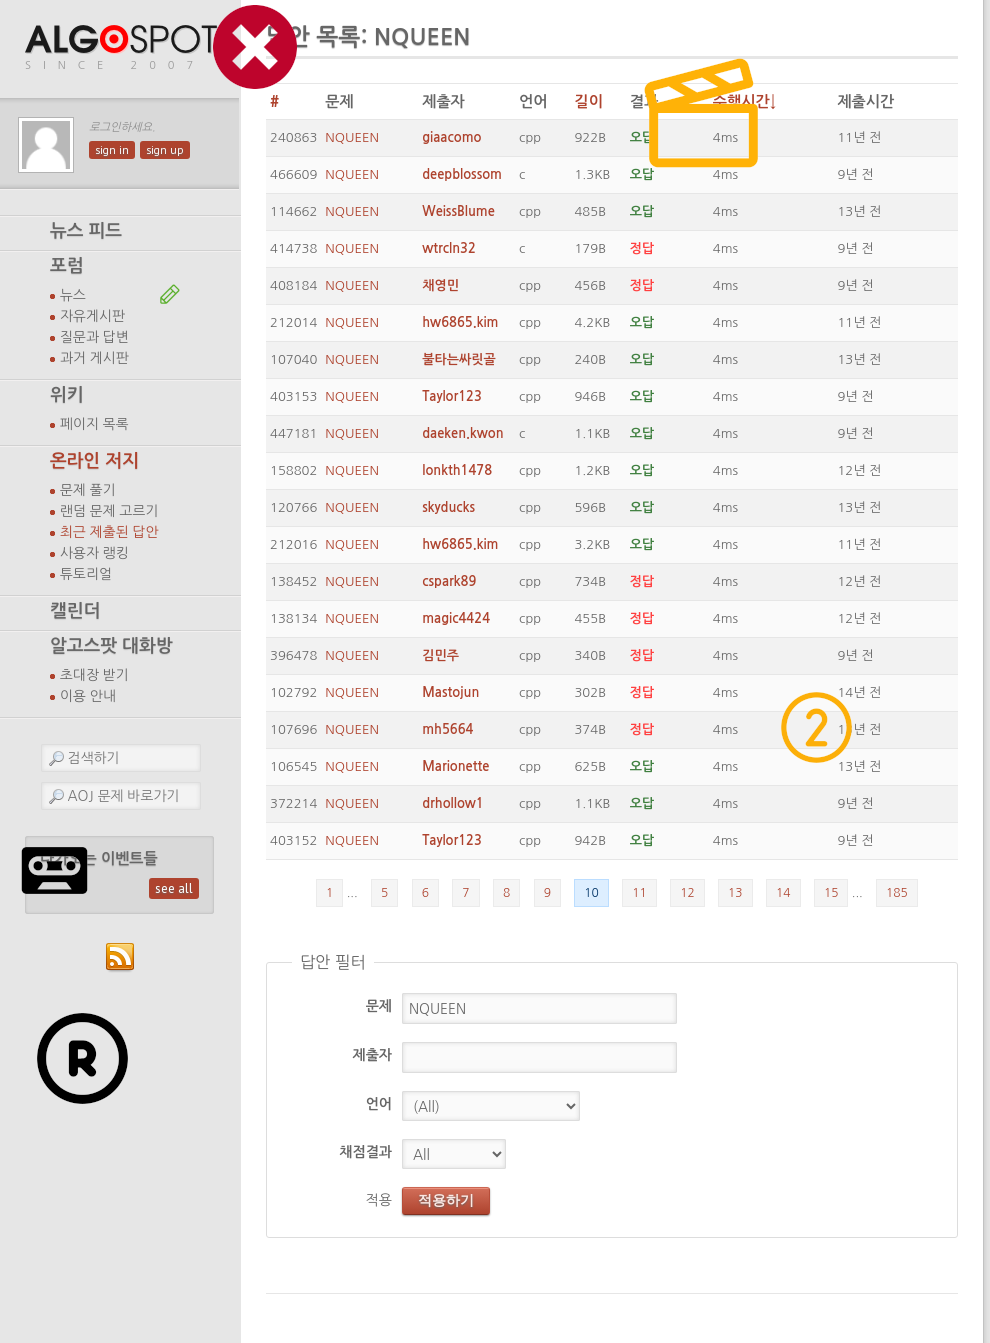 The height and width of the screenshot is (1343, 990). Describe the element at coordinates (82, 1058) in the screenshot. I see `indicates a registered trademark` at that location.